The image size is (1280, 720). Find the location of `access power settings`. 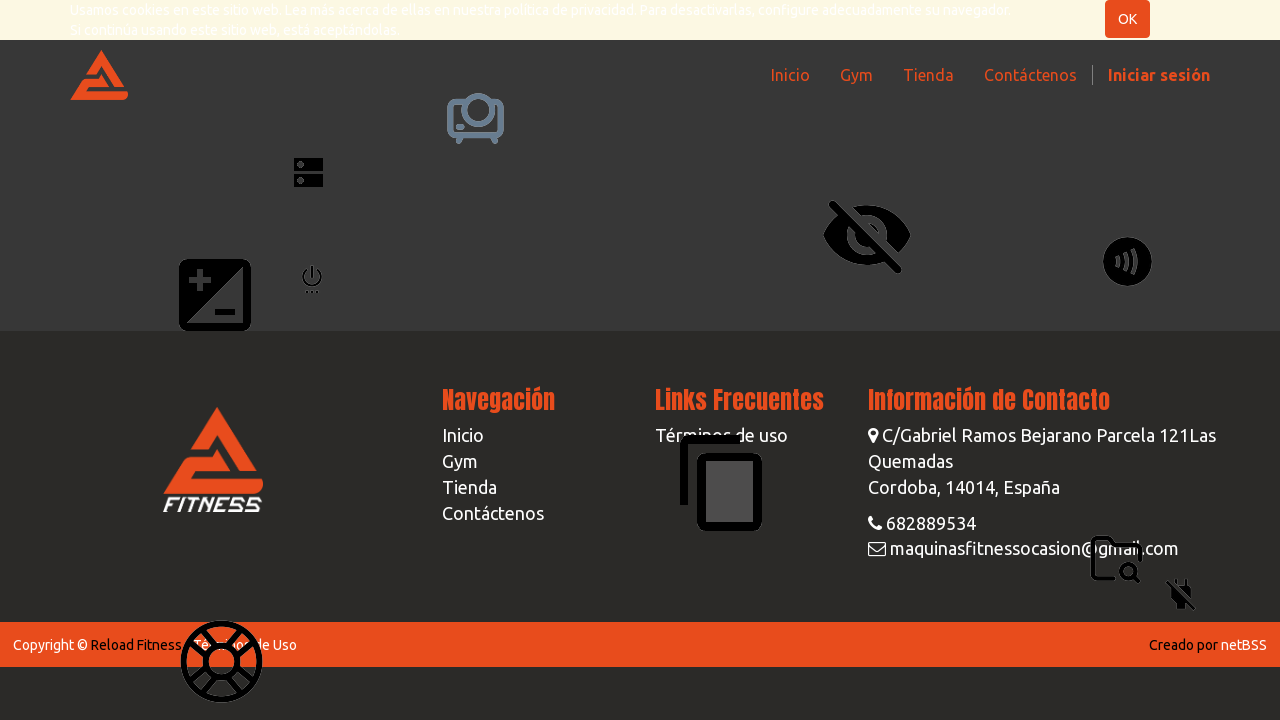

access power settings is located at coordinates (312, 278).